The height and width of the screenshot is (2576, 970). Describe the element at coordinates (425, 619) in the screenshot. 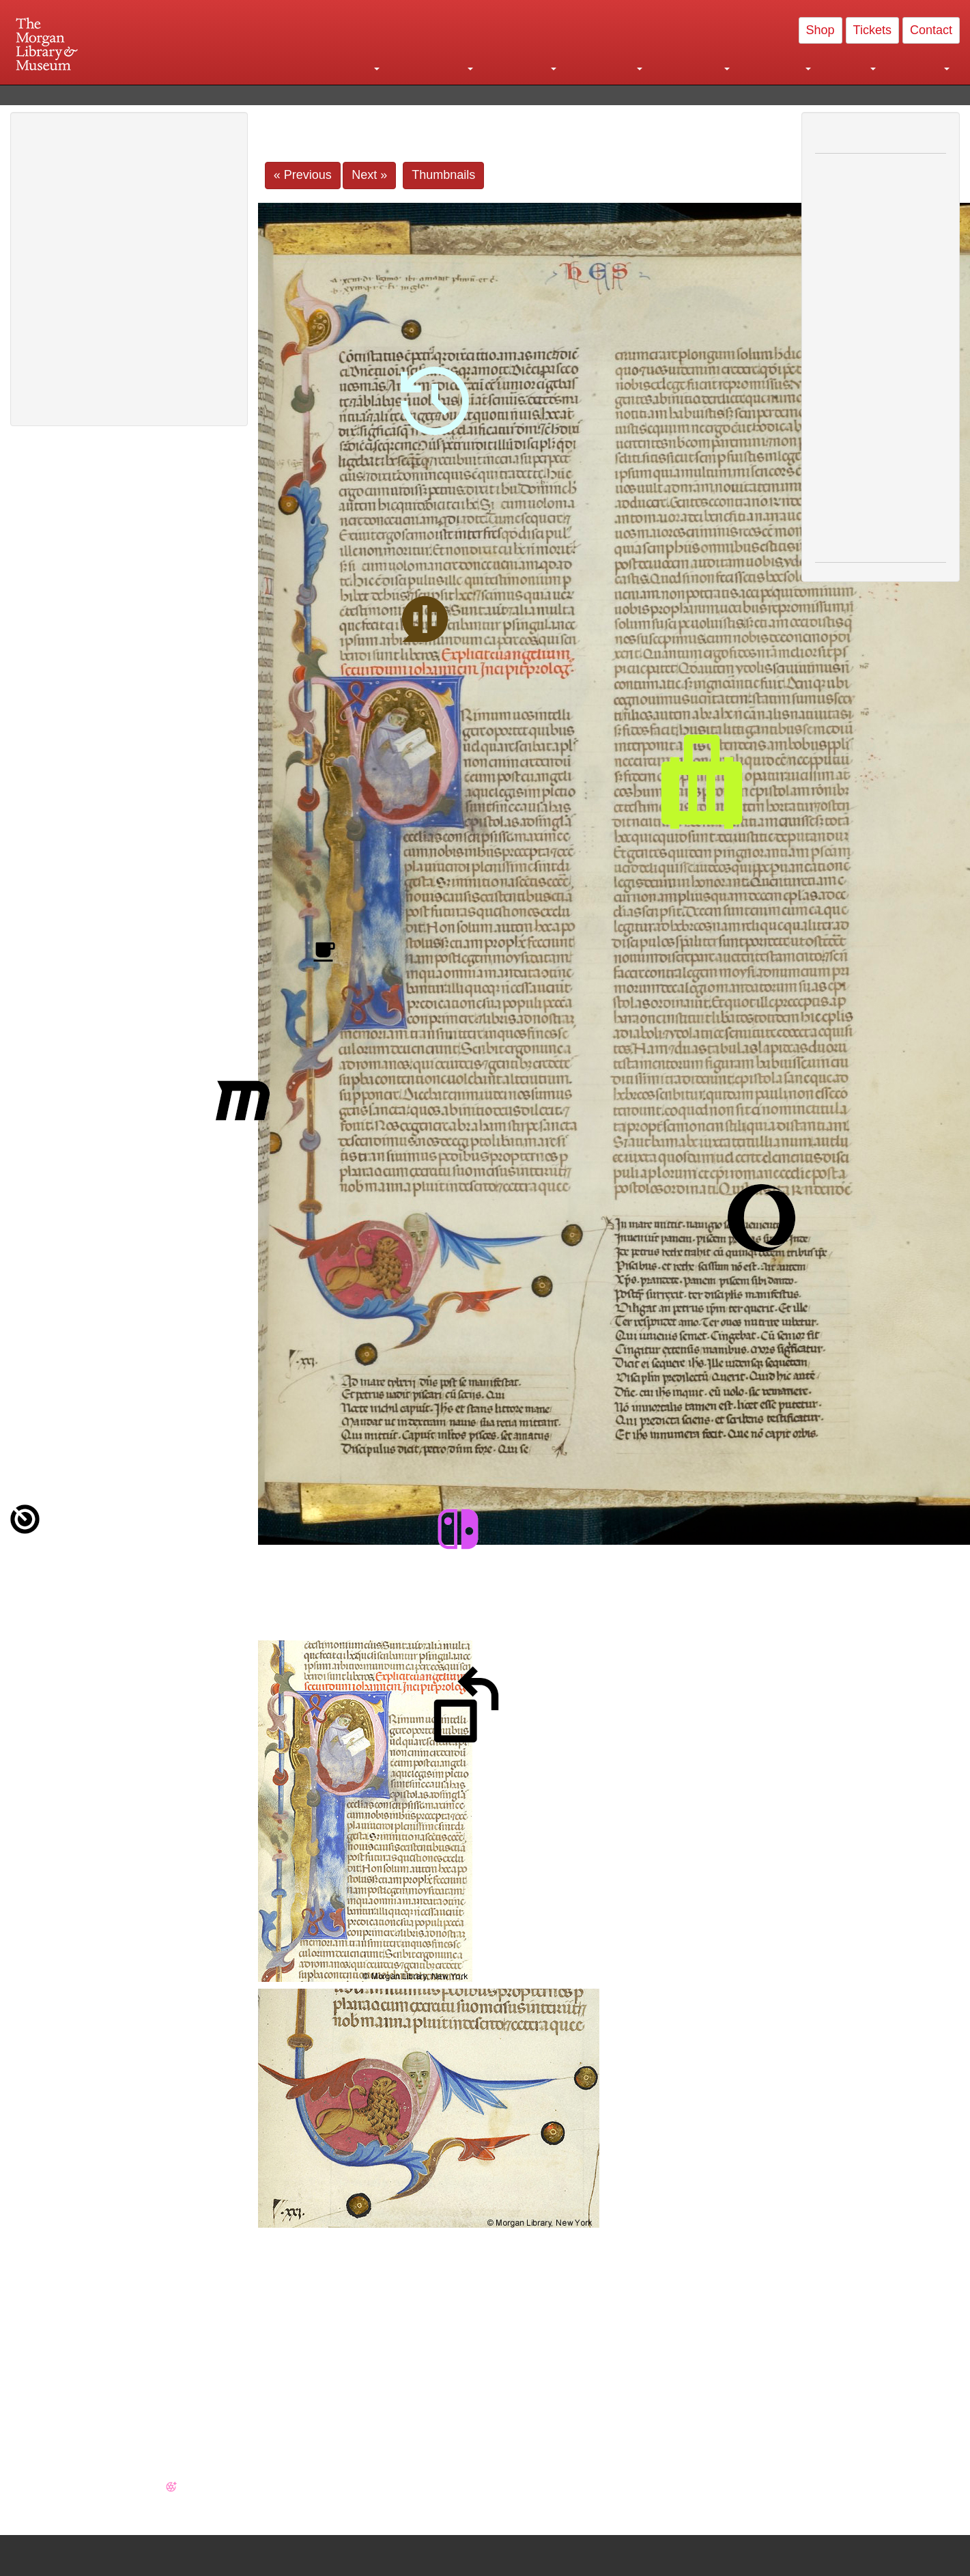

I see `start a voice chat or audio message` at that location.